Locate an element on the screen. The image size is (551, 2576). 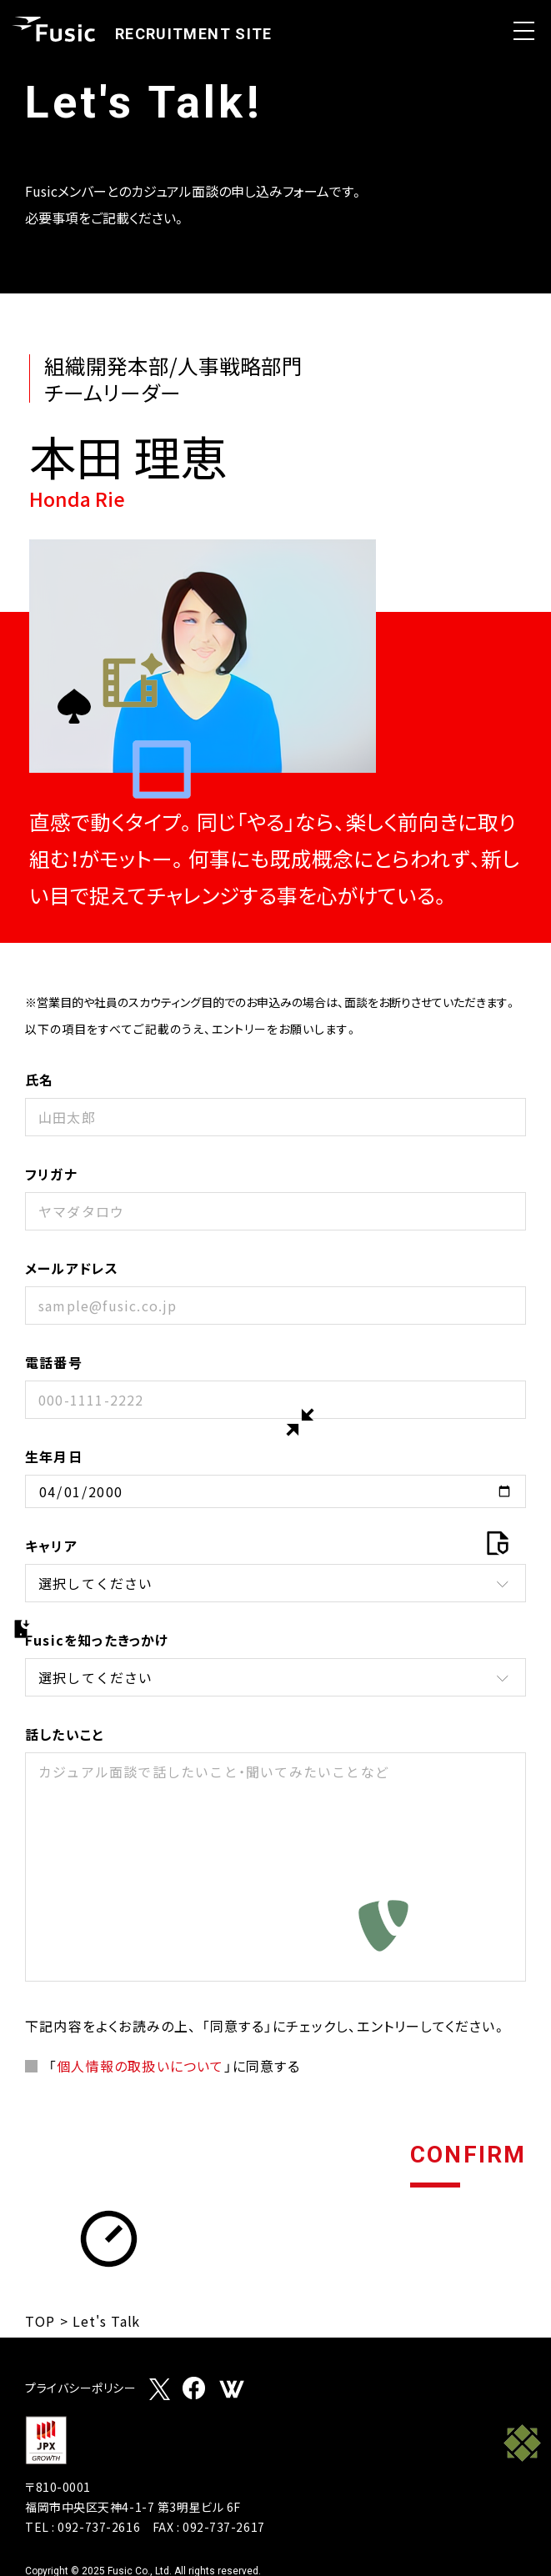
generate video content using AI is located at coordinates (130, 683).